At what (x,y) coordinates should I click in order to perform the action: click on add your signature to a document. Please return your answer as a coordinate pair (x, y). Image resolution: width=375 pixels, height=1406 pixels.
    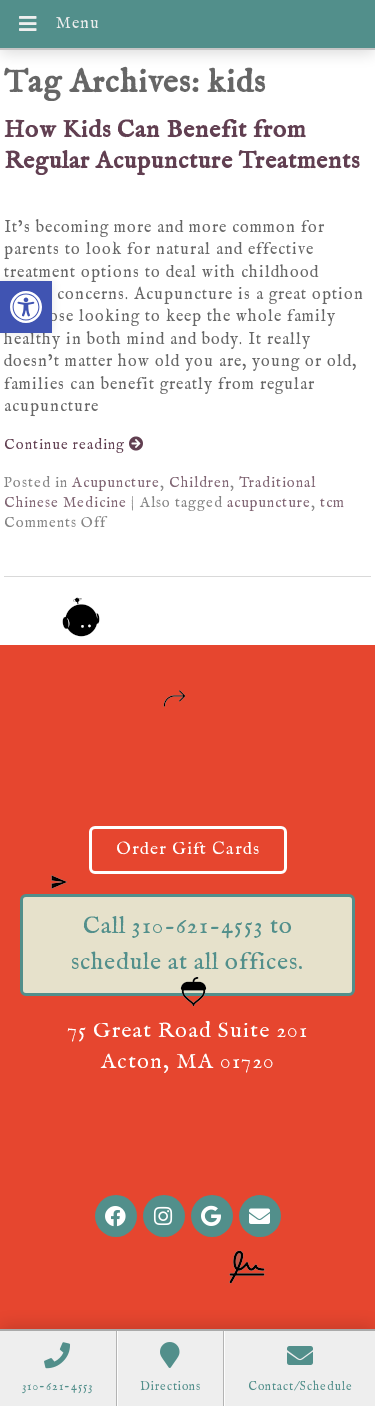
    Looking at the image, I should click on (247, 1267).